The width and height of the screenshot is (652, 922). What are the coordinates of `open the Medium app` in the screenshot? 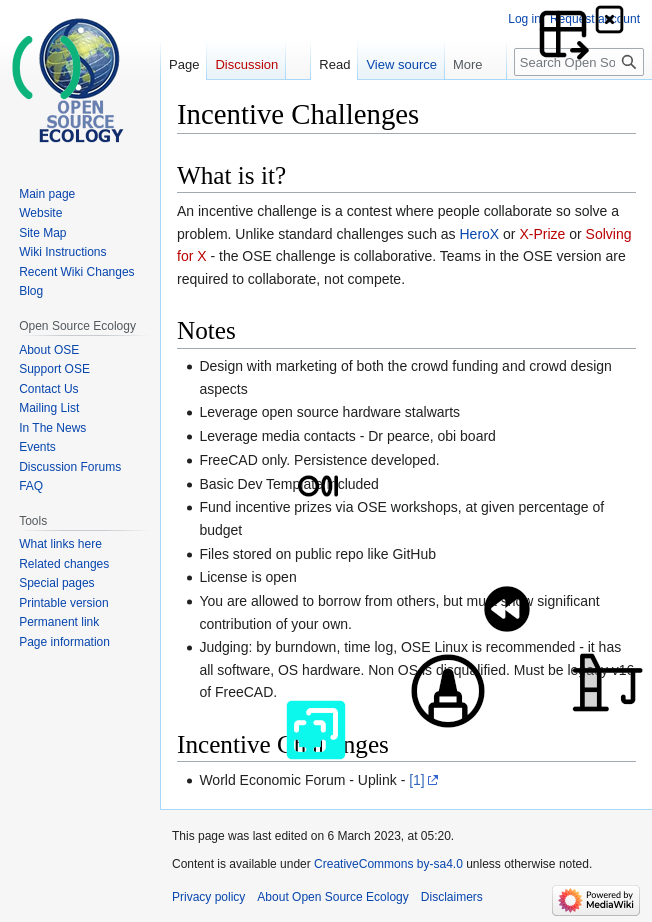 It's located at (318, 486).